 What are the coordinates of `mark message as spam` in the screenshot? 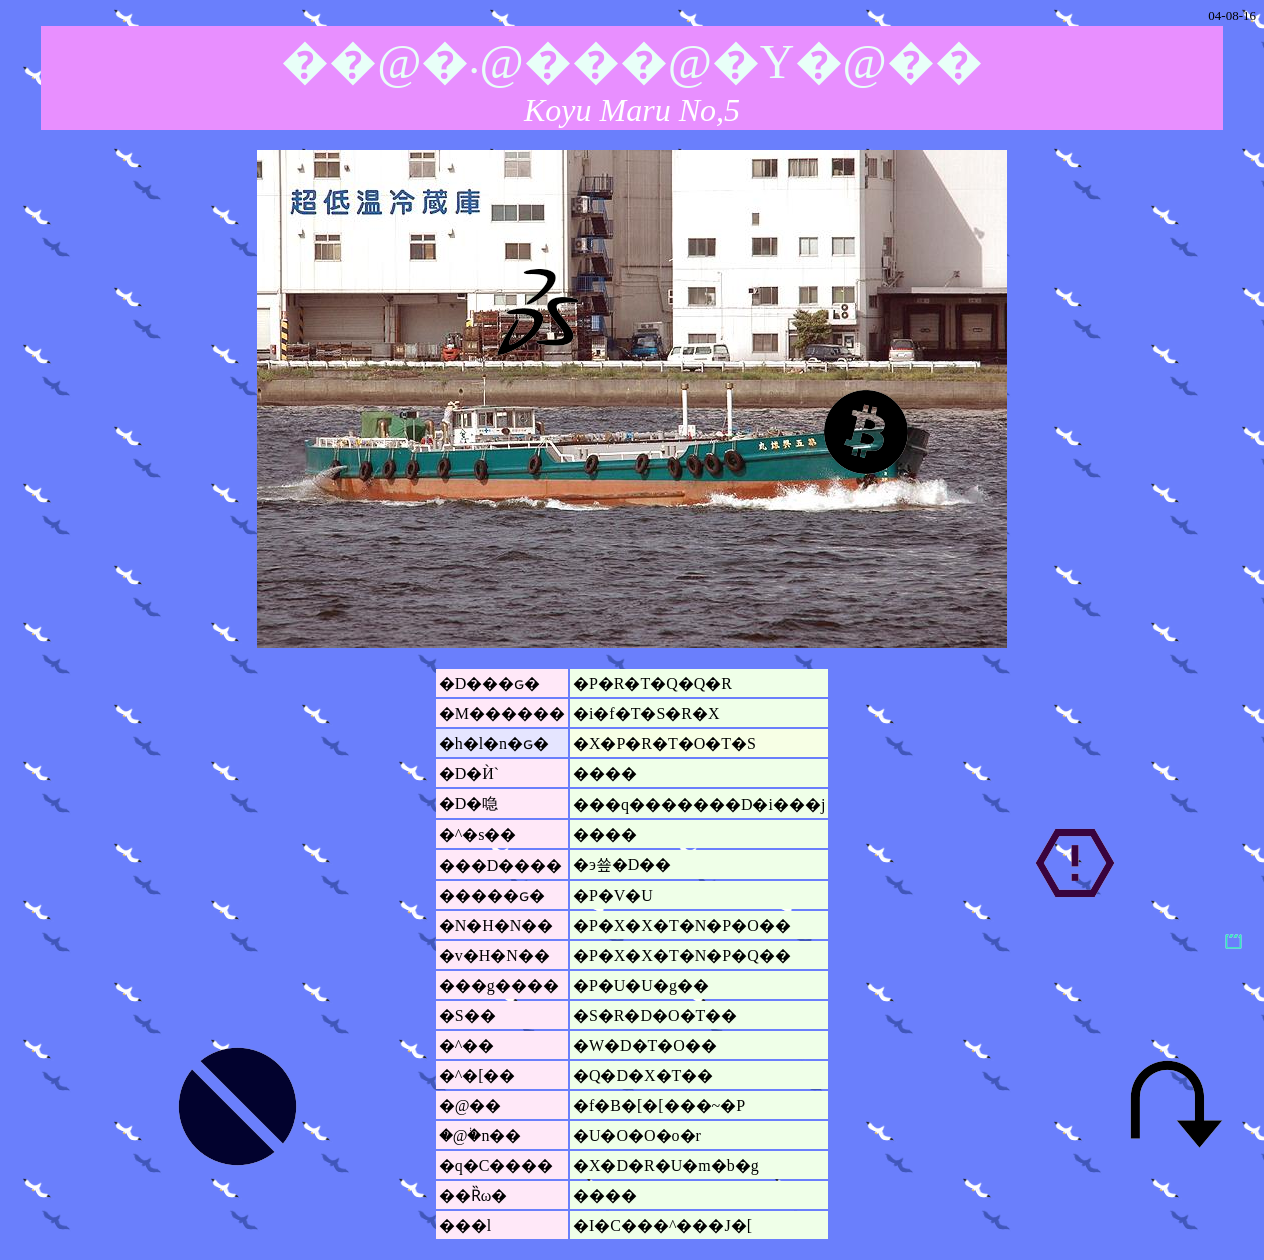 It's located at (1075, 863).